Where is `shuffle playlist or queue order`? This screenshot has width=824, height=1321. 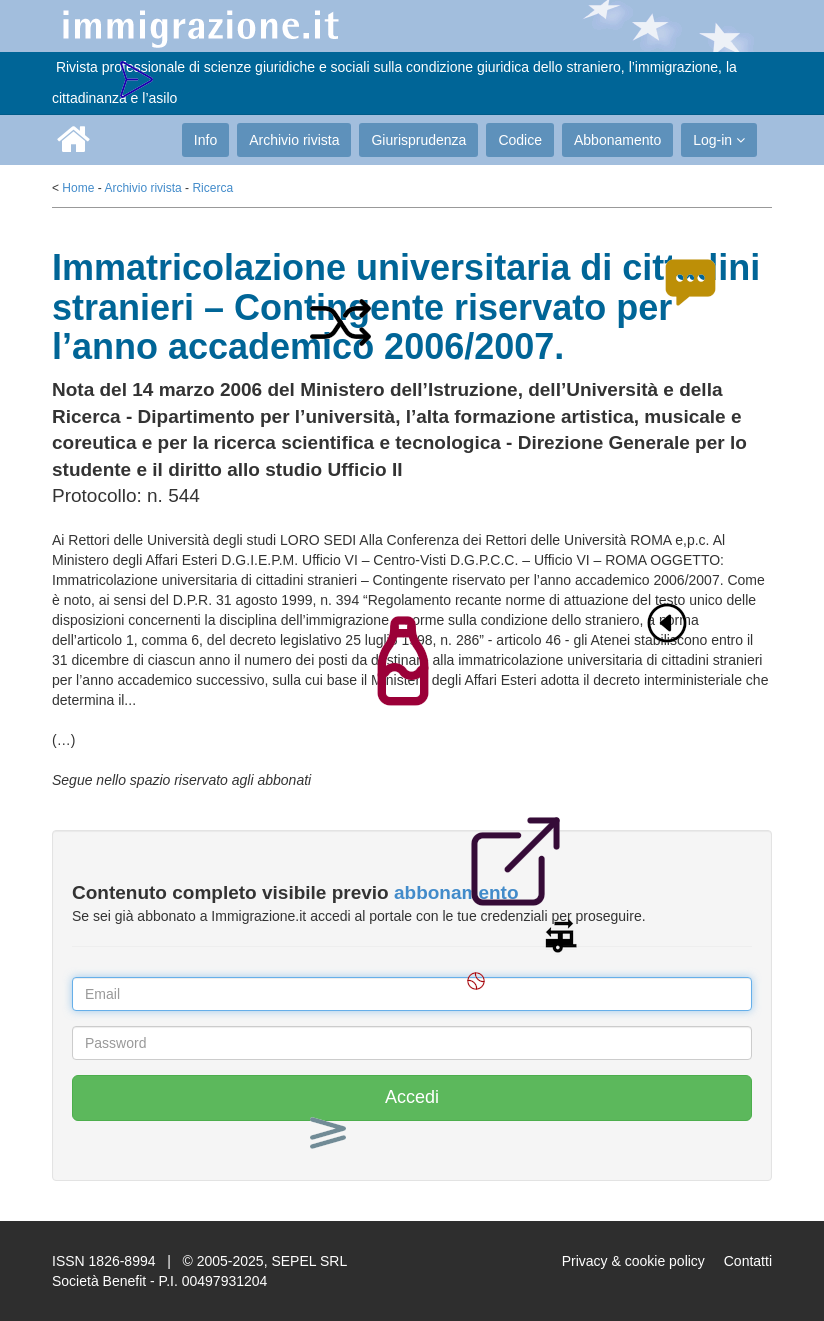
shuffle playlist or queue order is located at coordinates (340, 322).